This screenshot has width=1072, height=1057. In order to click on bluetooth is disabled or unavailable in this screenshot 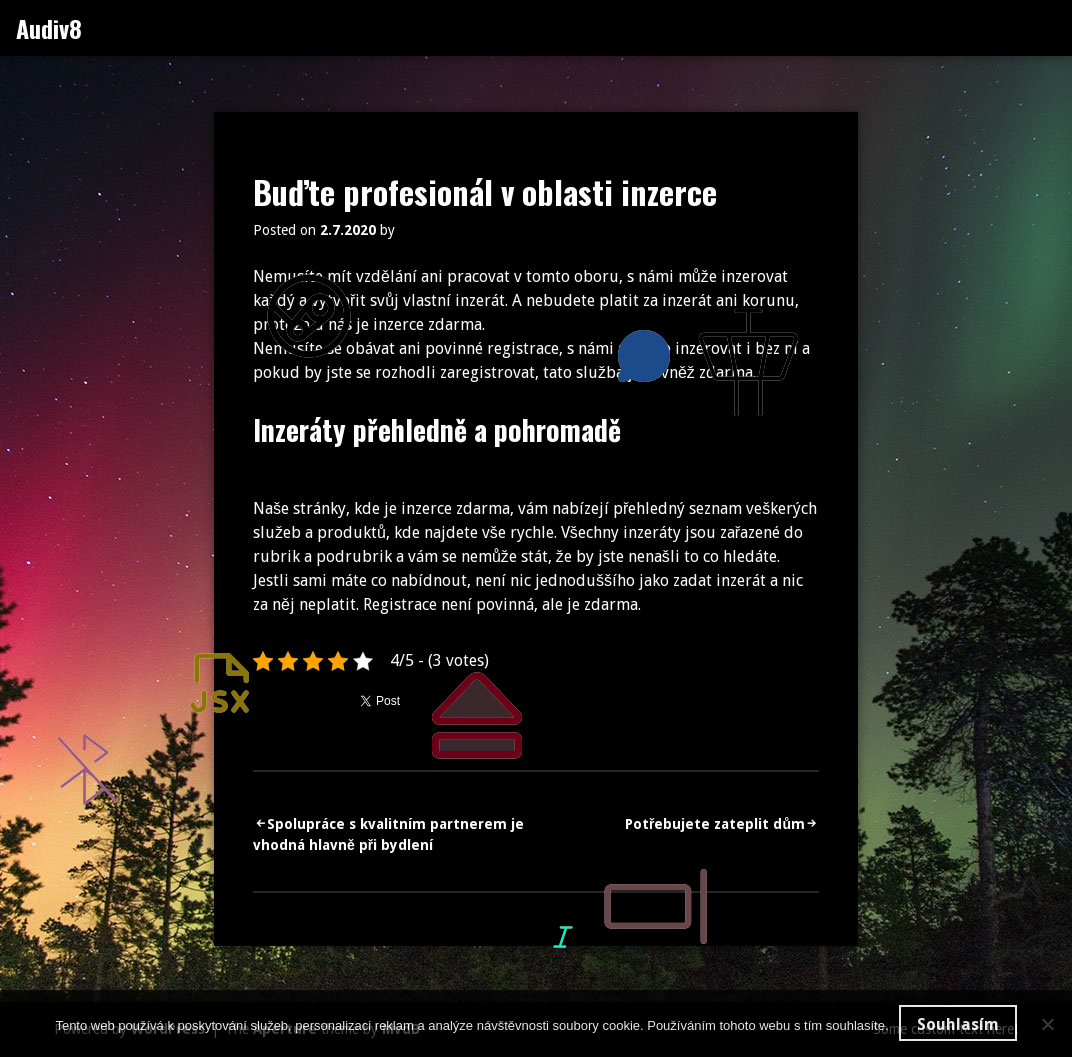, I will do `click(84, 769)`.